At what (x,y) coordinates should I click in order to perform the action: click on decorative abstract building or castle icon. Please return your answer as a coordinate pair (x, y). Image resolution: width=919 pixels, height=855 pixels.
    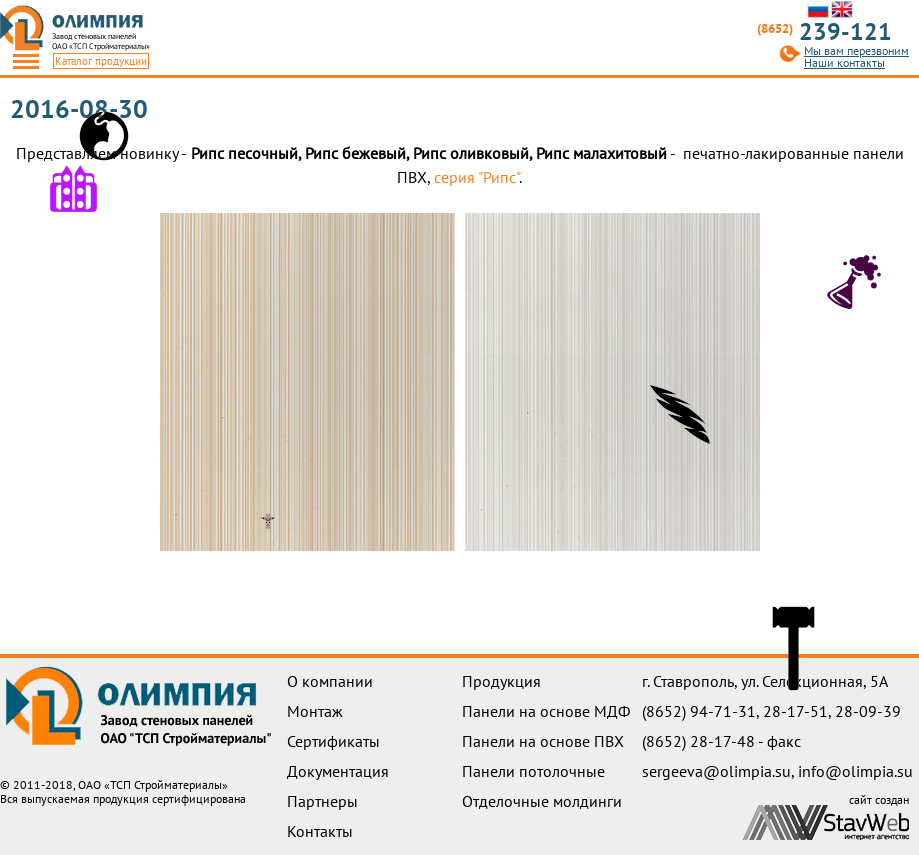
    Looking at the image, I should click on (73, 188).